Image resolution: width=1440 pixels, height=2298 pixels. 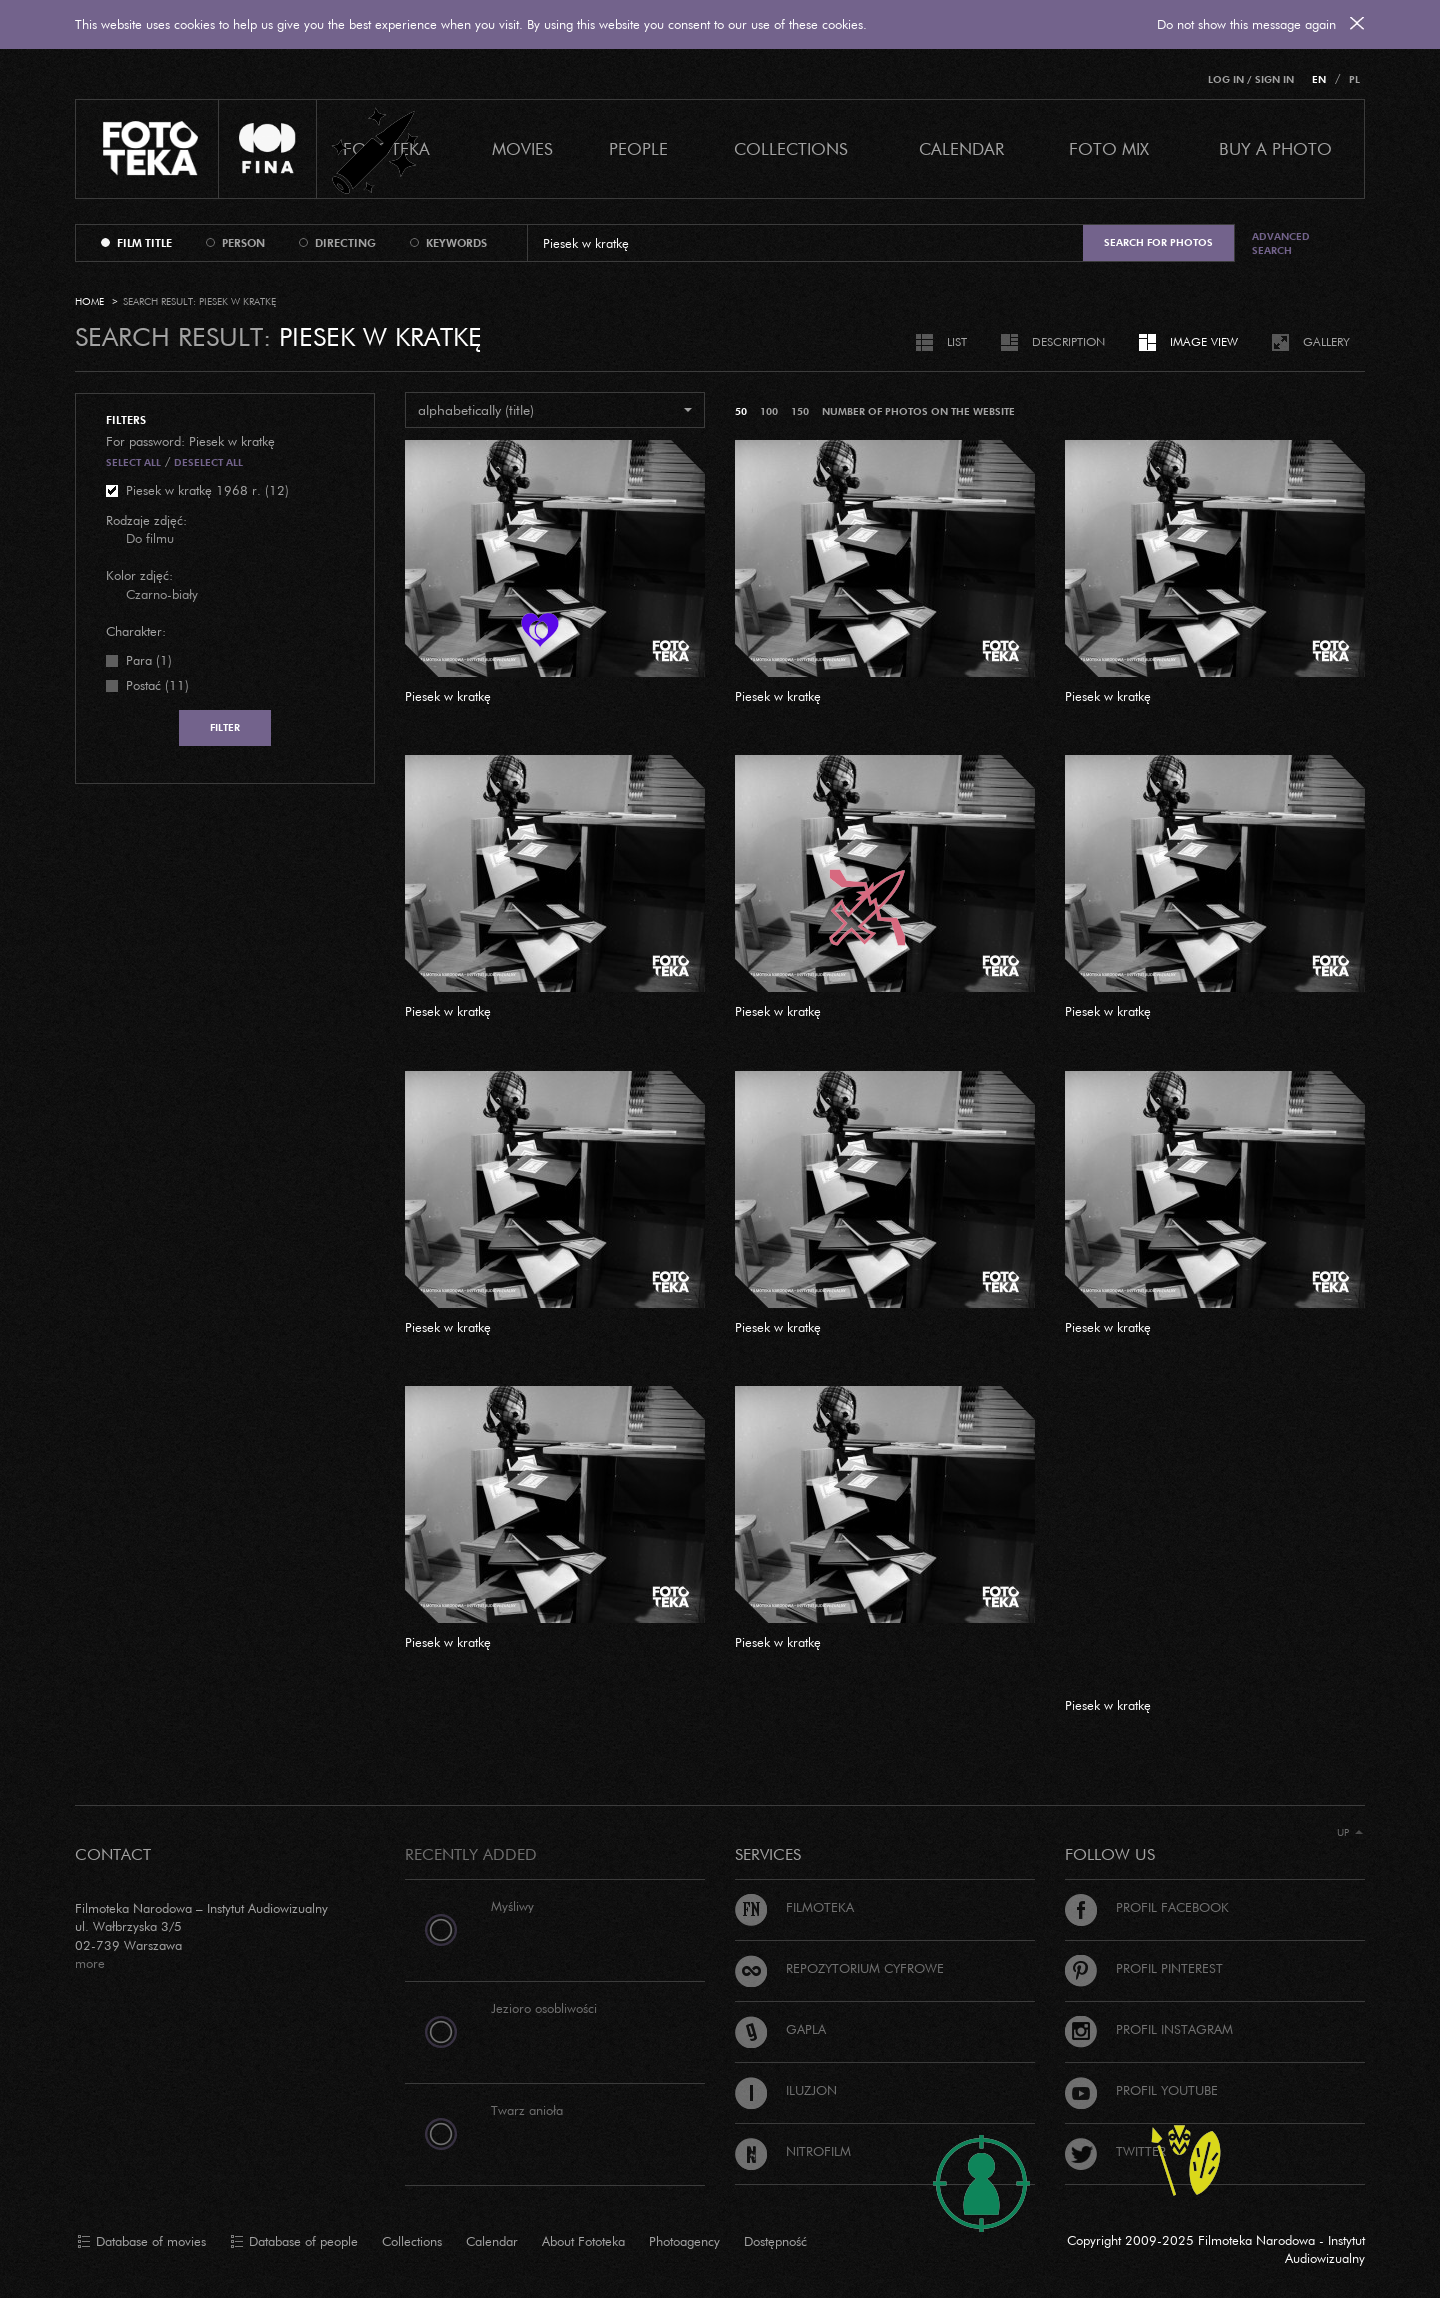 I want to click on access tribal or primitive gear category, so click(x=1186, y=2160).